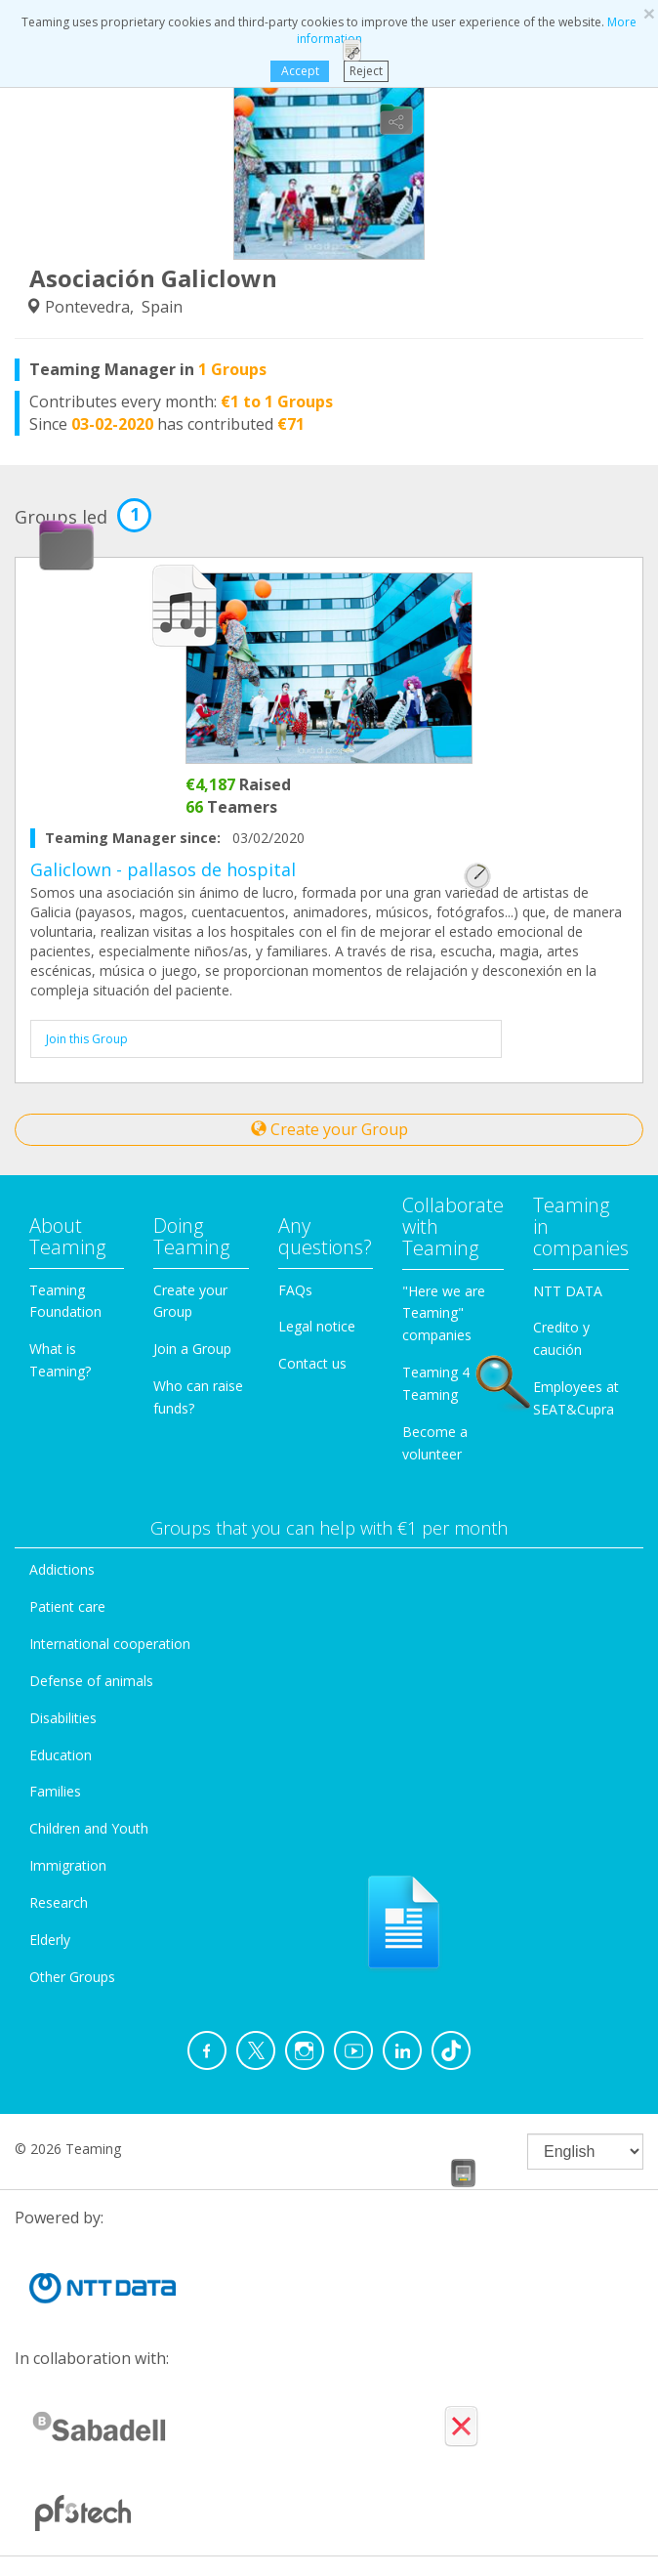 Image resolution: width=658 pixels, height=2576 pixels. What do you see at coordinates (185, 606) in the screenshot?
I see `an iMelody audio file` at bounding box center [185, 606].